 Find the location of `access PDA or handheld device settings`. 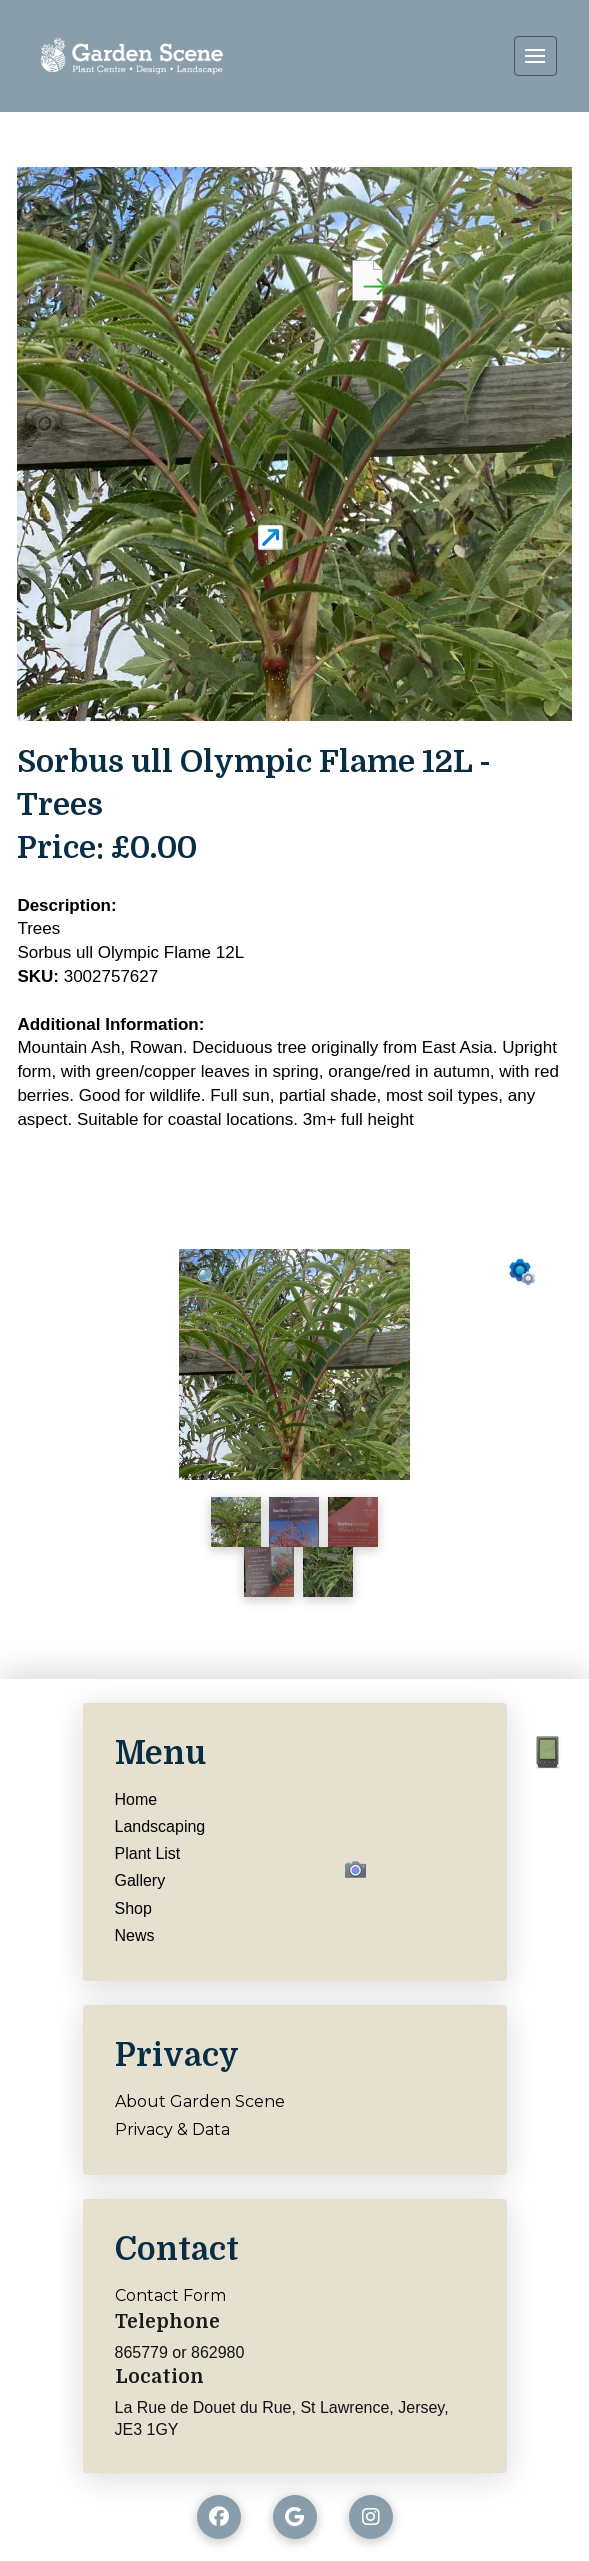

access PDA or handheld device settings is located at coordinates (547, 1752).